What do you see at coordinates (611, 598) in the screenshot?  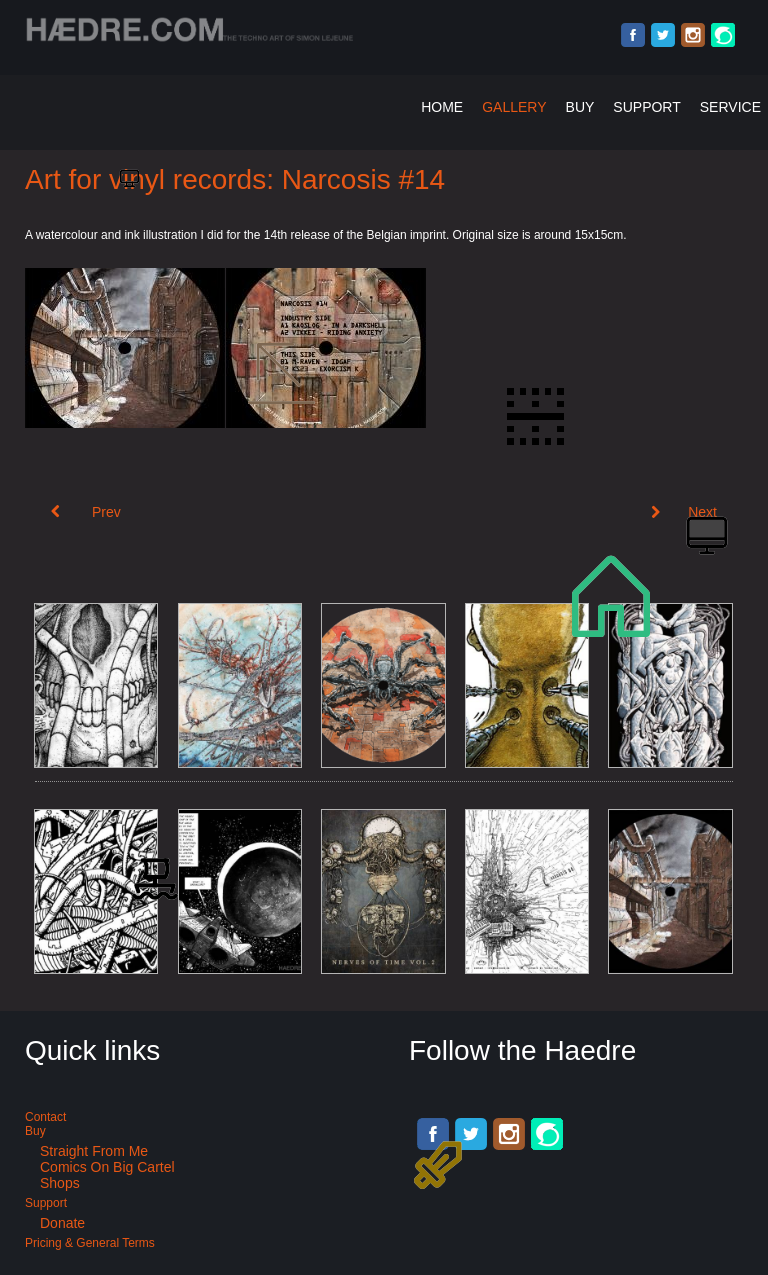 I see `navigate to home screen` at bounding box center [611, 598].